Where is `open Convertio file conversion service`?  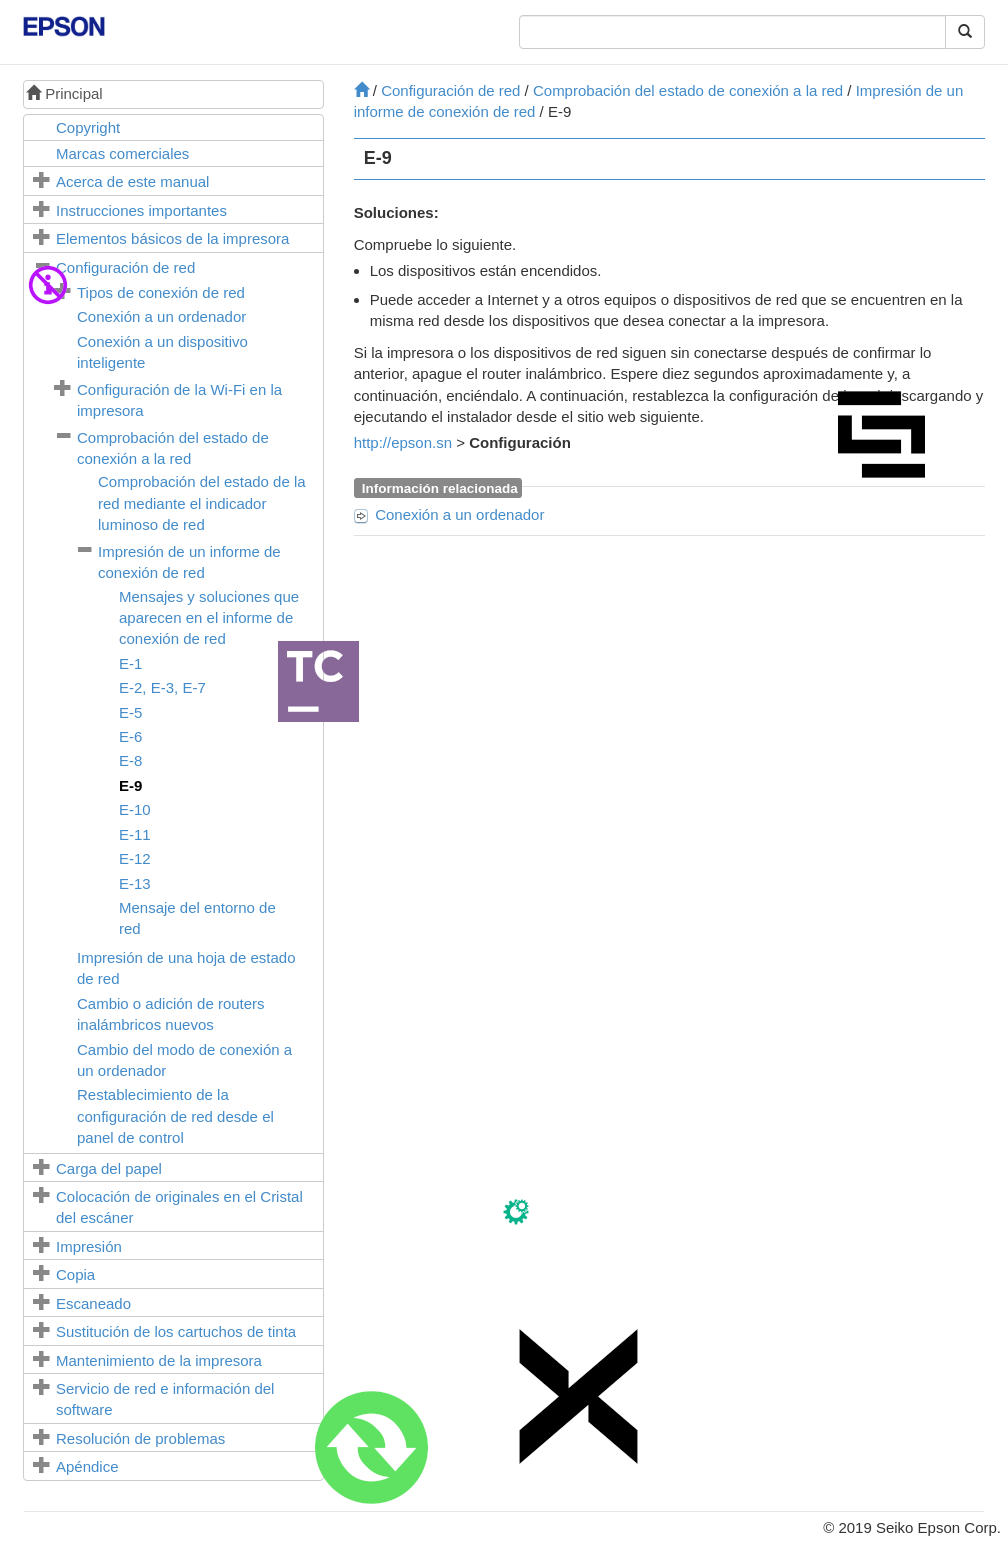
open Convertio file conversion service is located at coordinates (371, 1447).